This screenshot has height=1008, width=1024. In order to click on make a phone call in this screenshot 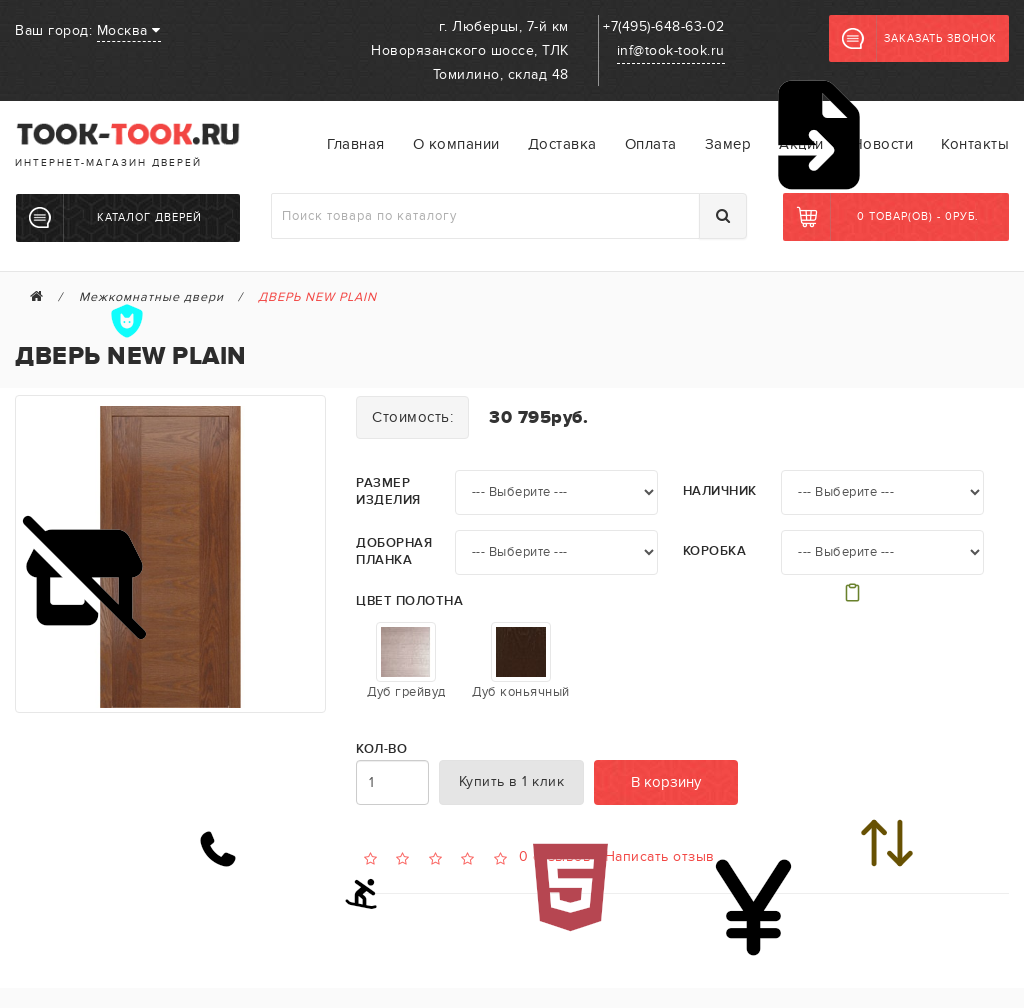, I will do `click(218, 849)`.